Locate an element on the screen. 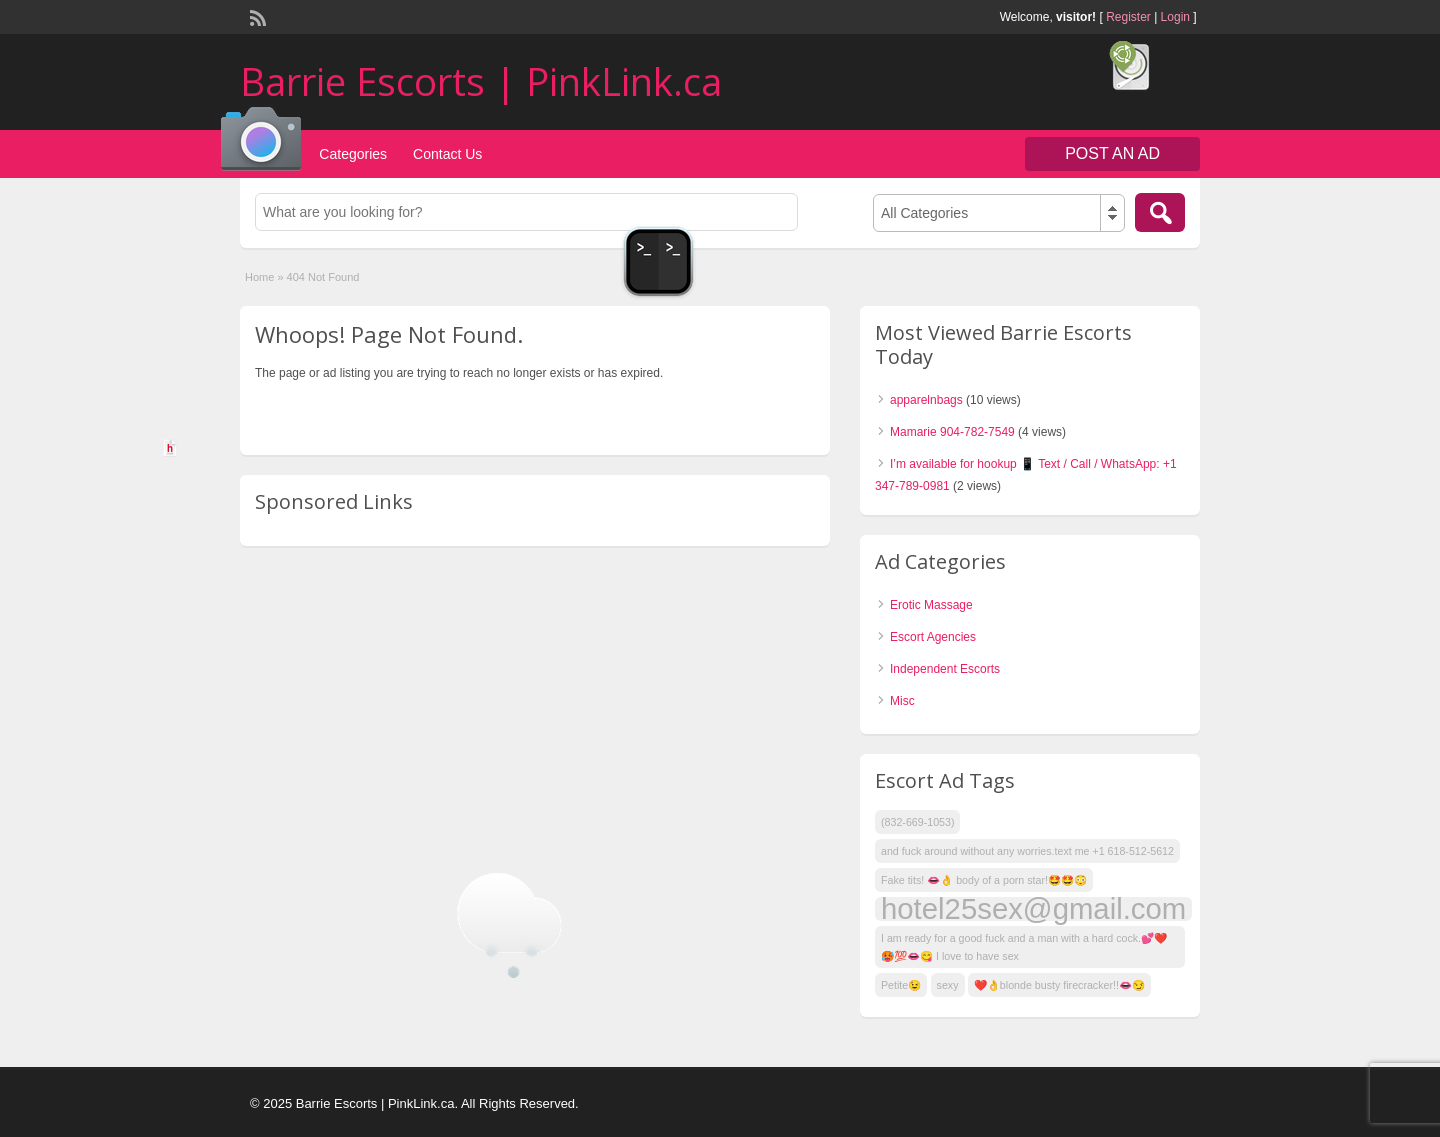 Image resolution: width=1440 pixels, height=1137 pixels. indicates scattered snow weather conditions is located at coordinates (509, 925).